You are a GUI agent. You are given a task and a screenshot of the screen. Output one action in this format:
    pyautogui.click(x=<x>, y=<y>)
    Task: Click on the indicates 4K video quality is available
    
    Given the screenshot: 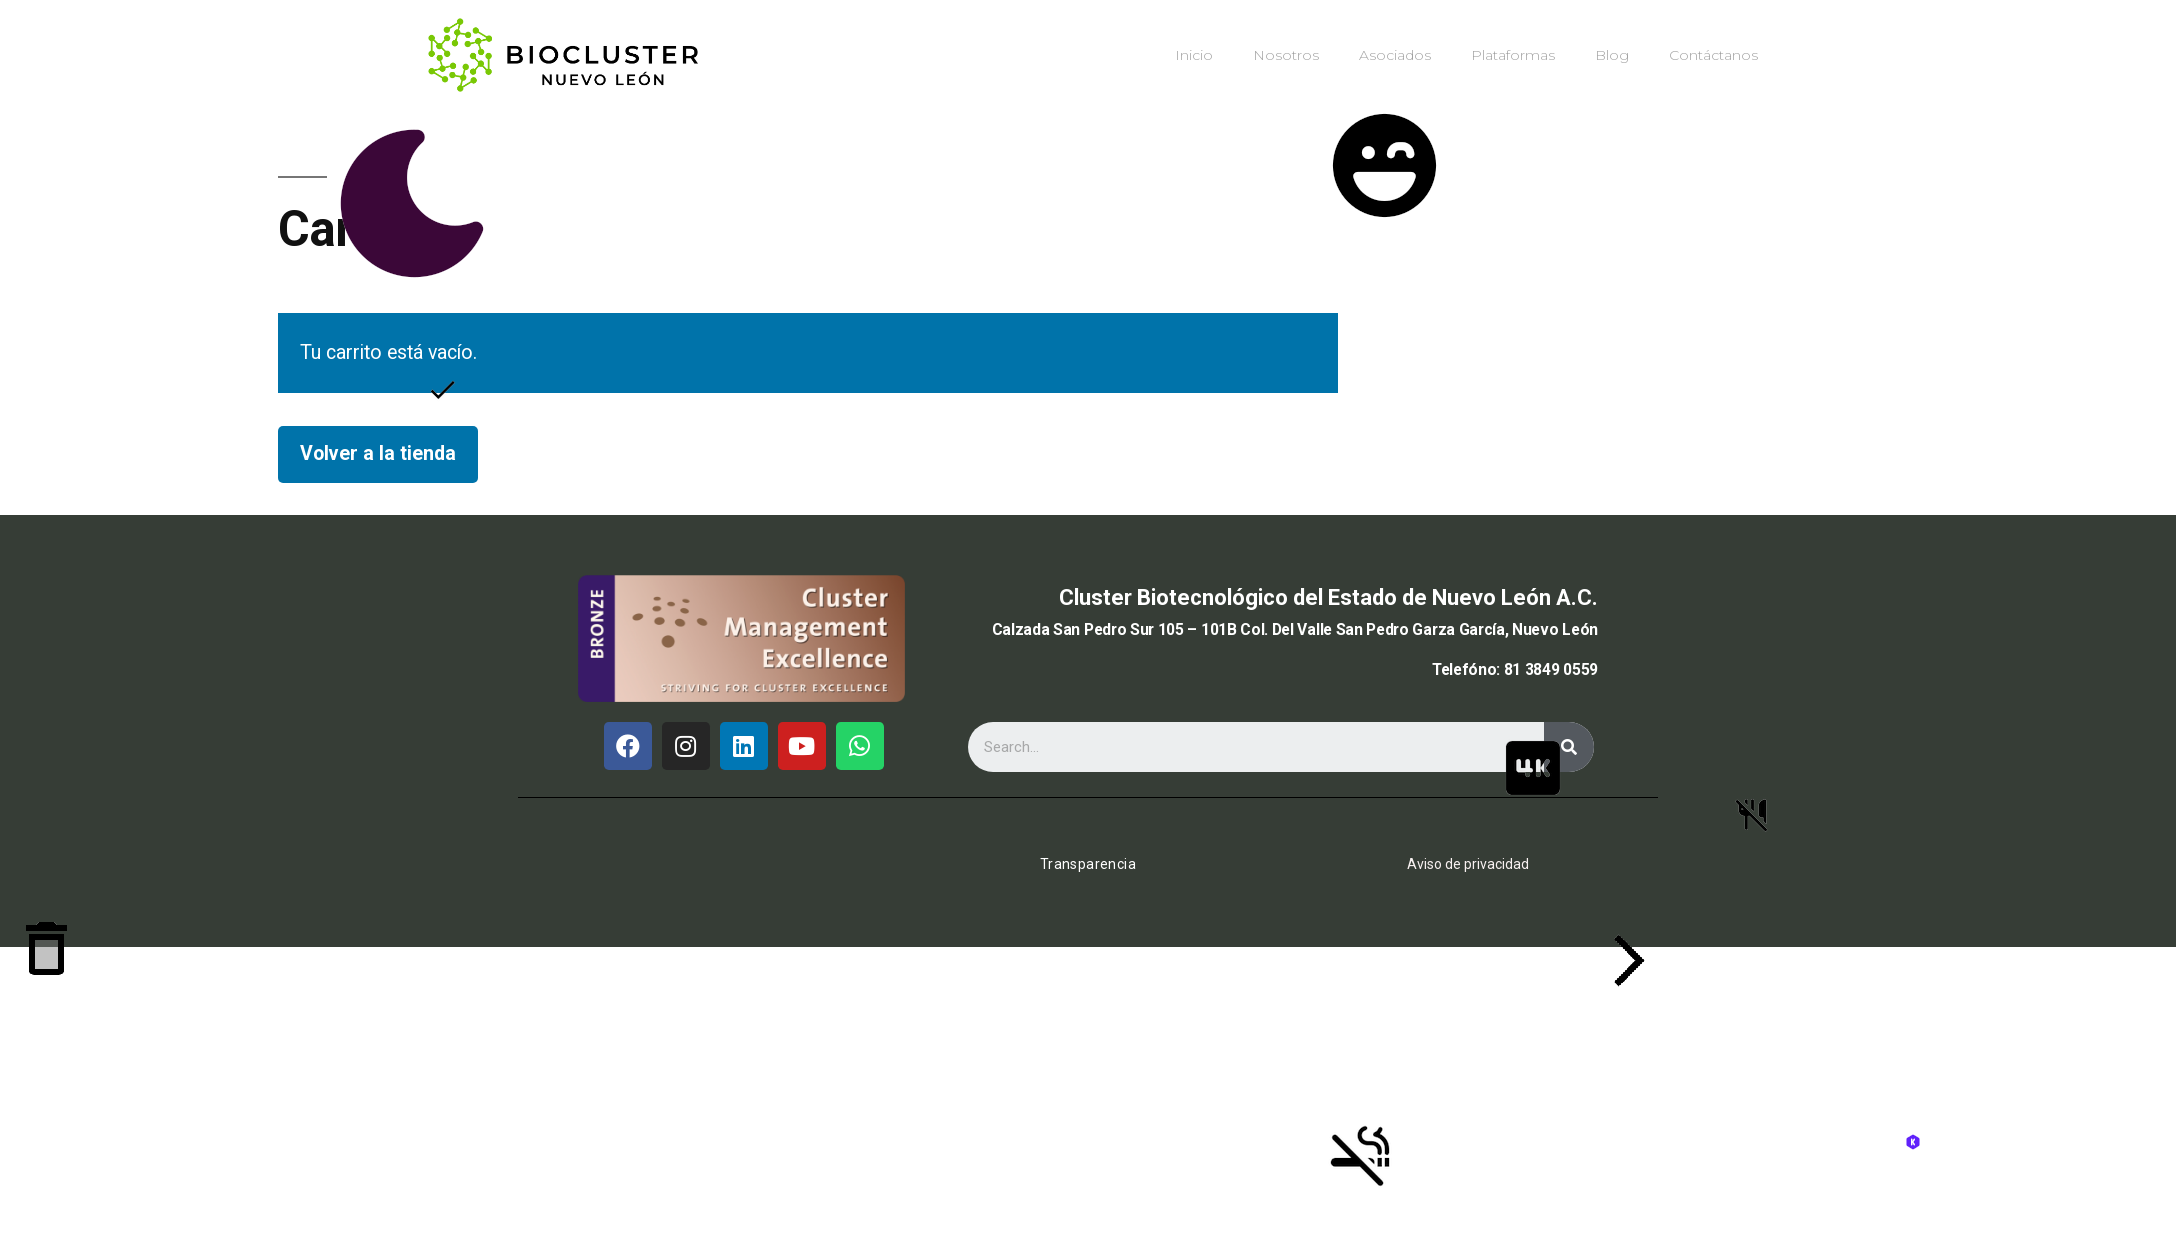 What is the action you would take?
    pyautogui.click(x=1533, y=768)
    